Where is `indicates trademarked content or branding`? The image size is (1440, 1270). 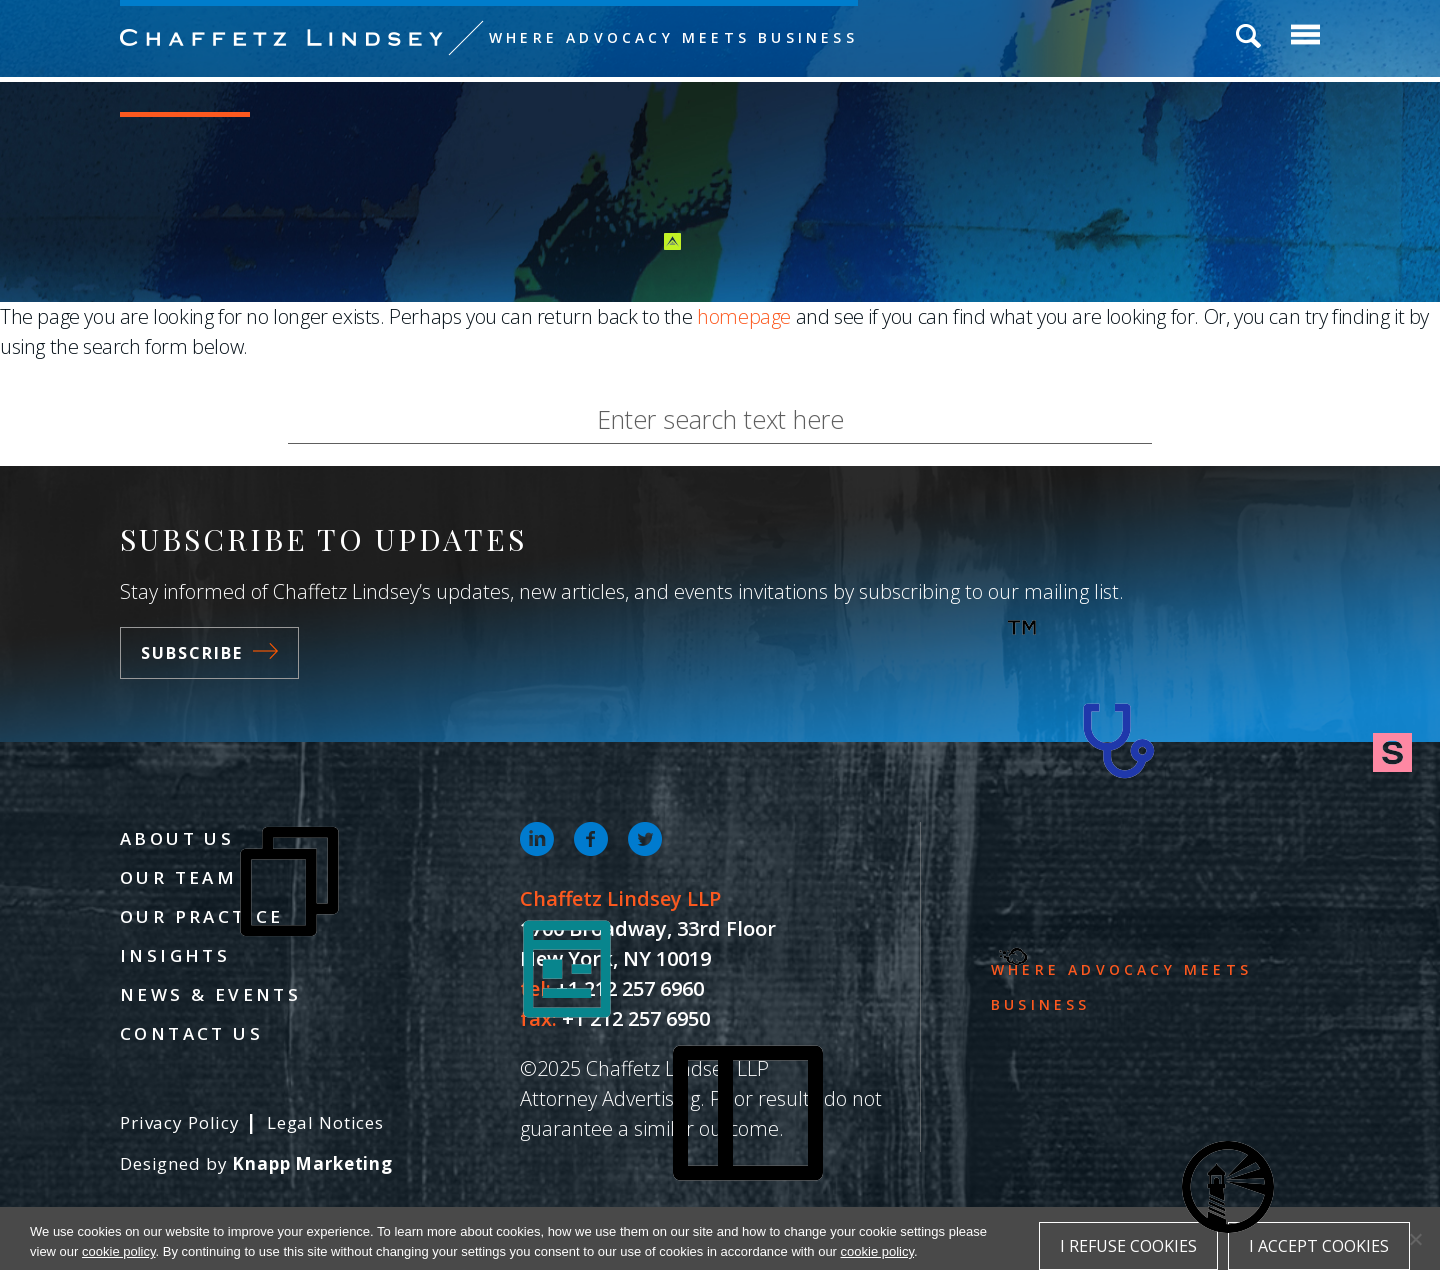 indicates trademarked content or branding is located at coordinates (1022, 627).